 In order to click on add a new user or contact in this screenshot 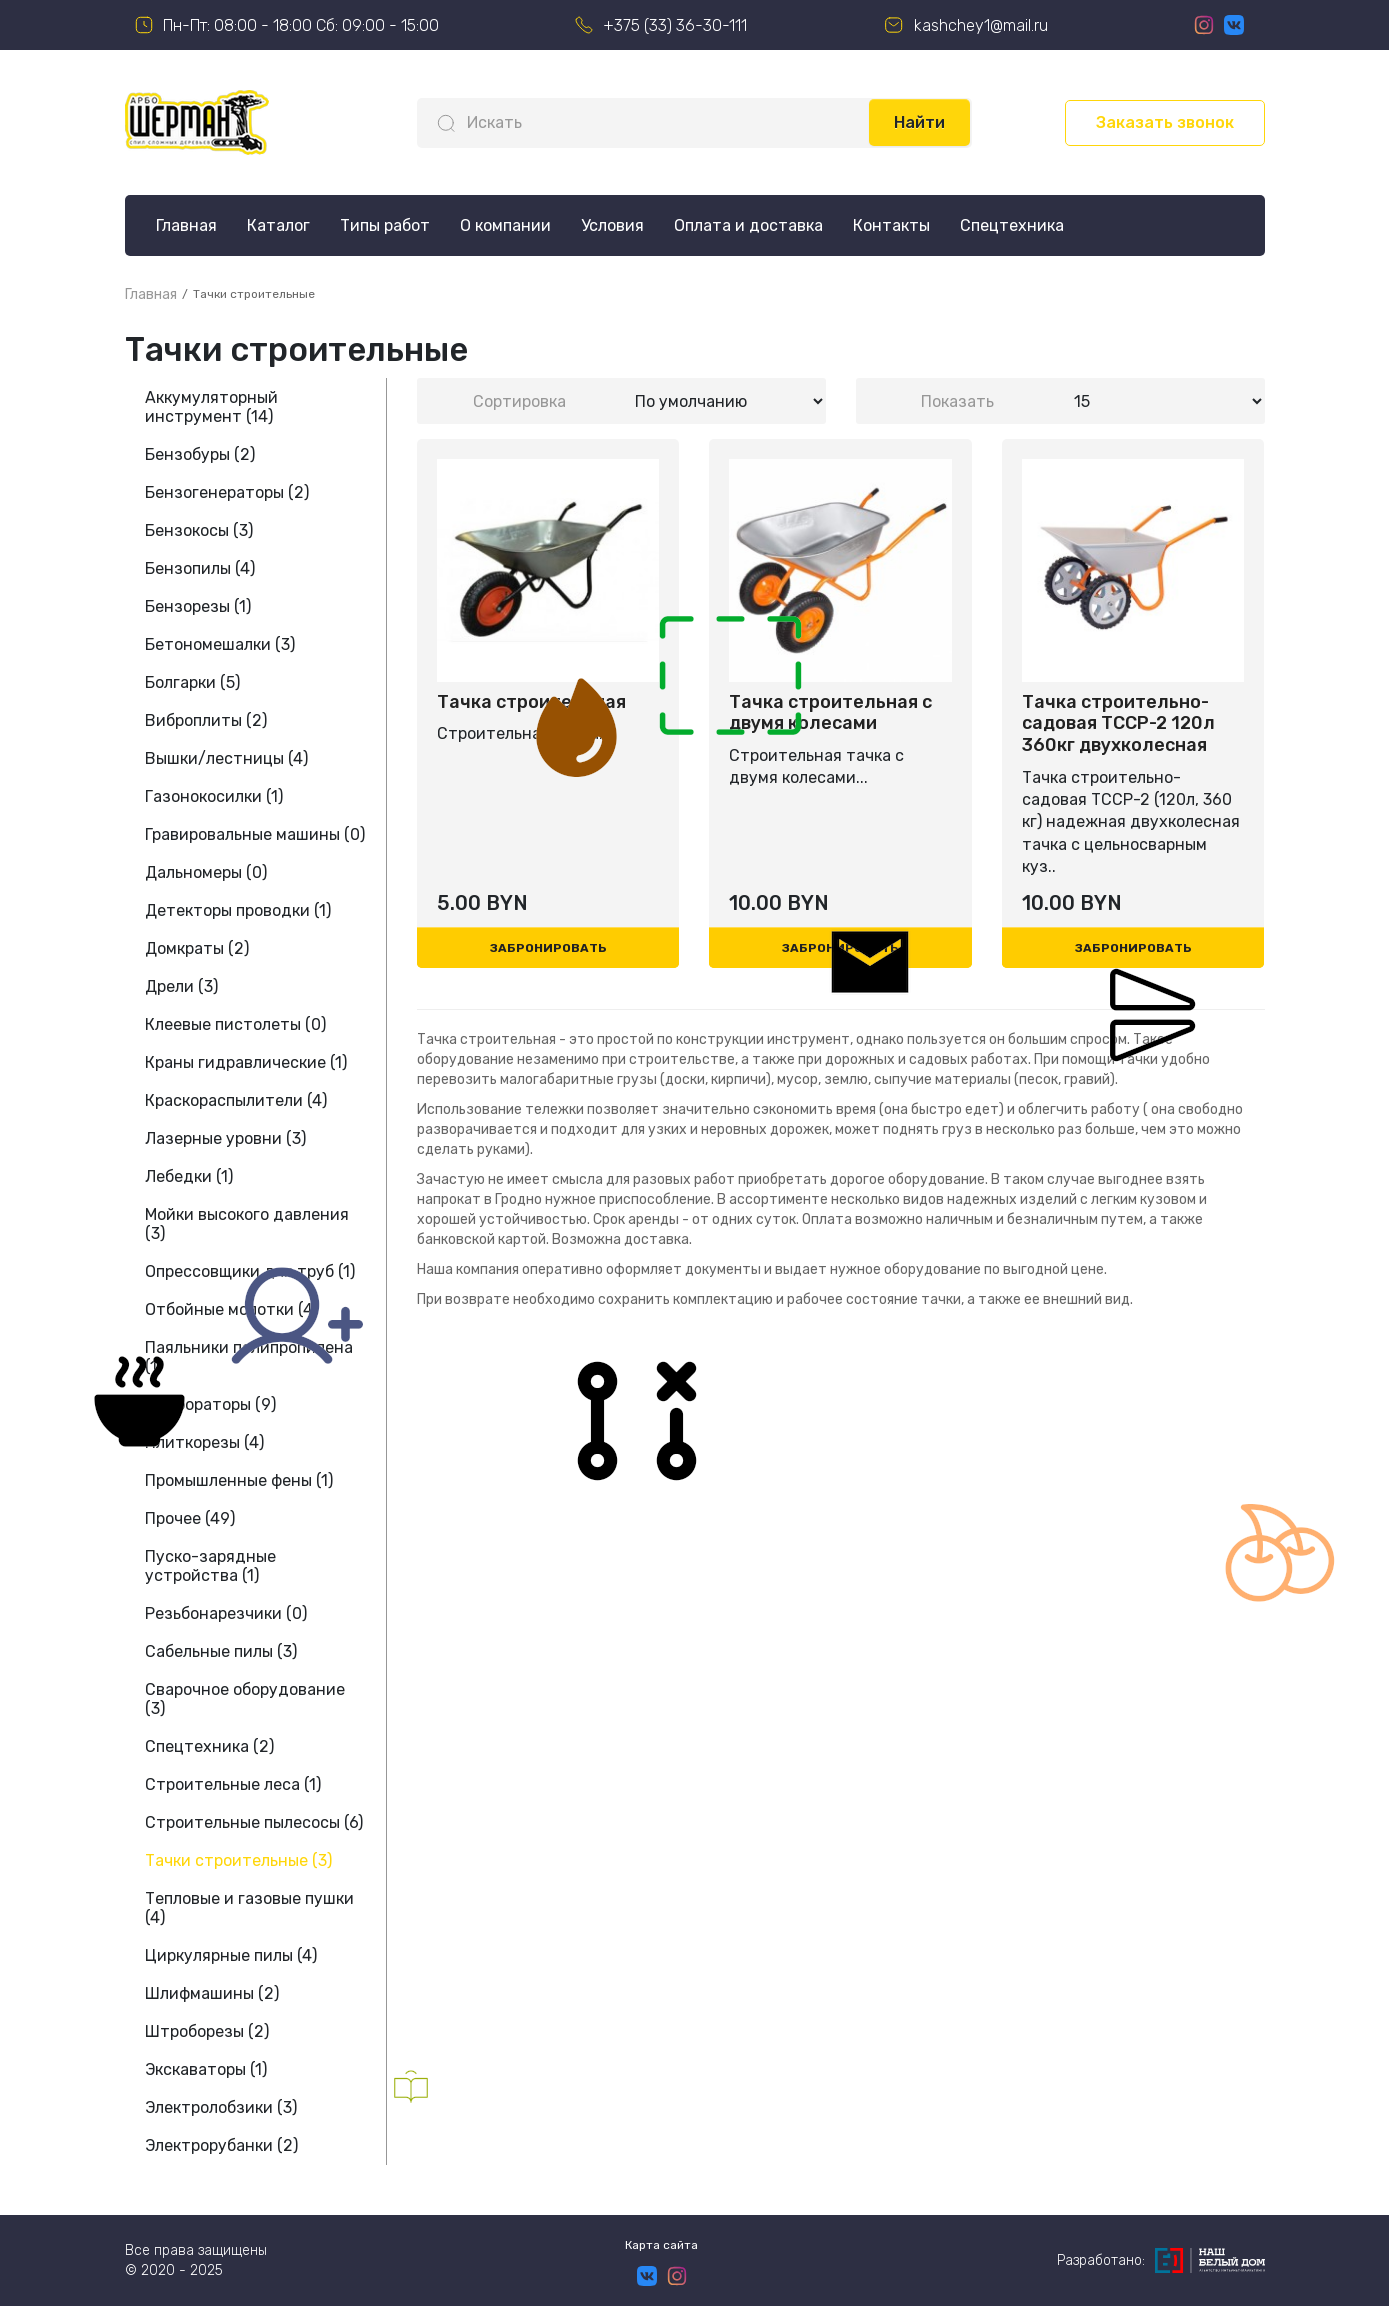, I will do `click(293, 1320)`.